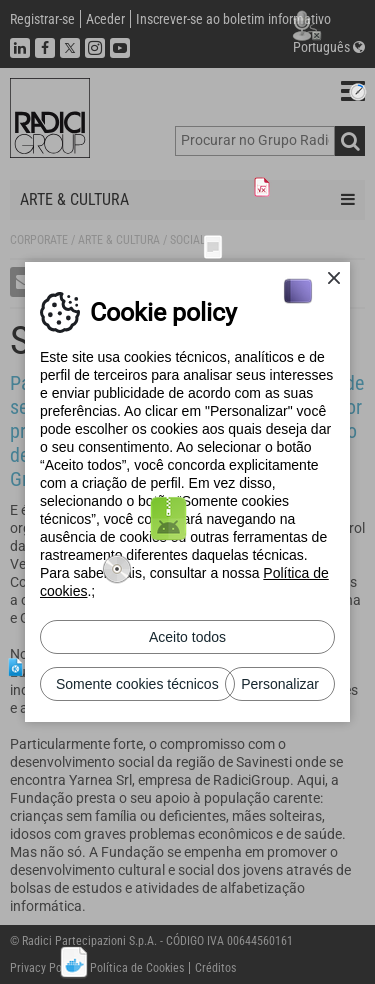 This screenshot has width=375, height=984. What do you see at coordinates (117, 569) in the screenshot?
I see `indicates a rewritable CD drive or disc` at bounding box center [117, 569].